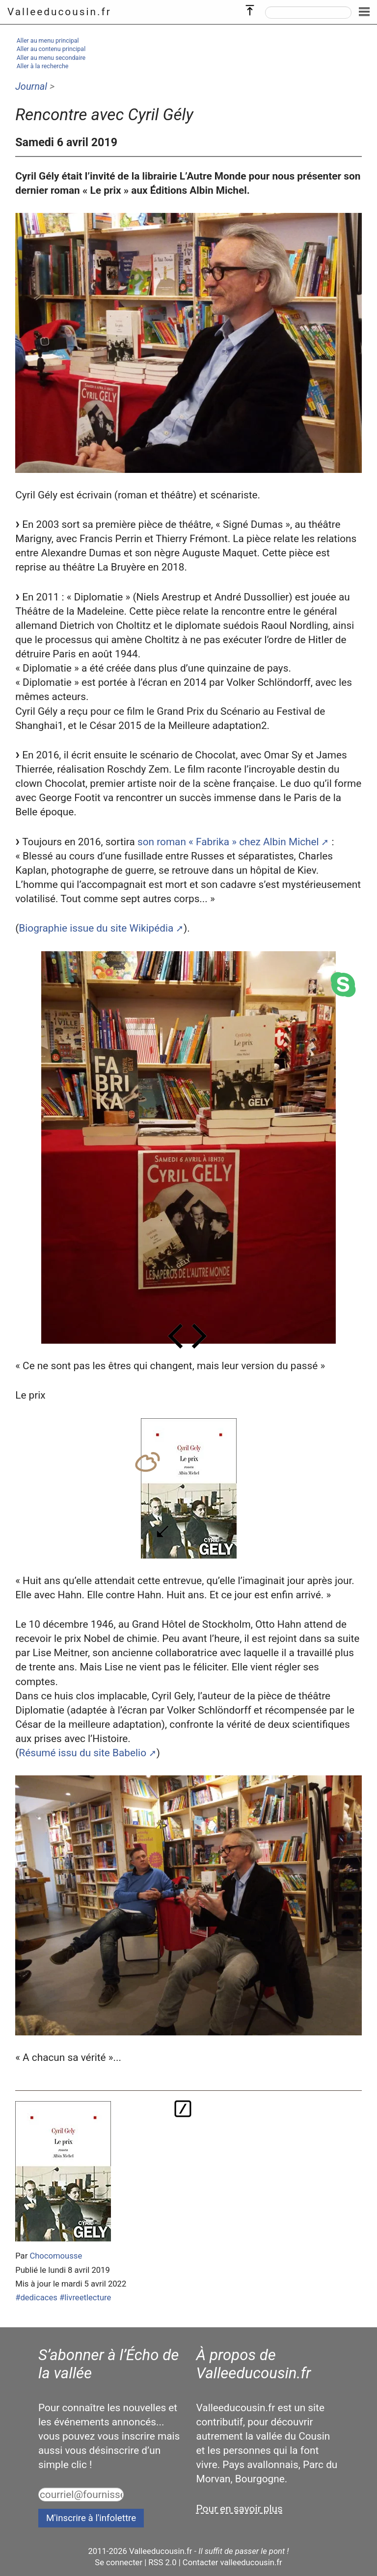 The width and height of the screenshot is (377, 2576). What do you see at coordinates (183, 2108) in the screenshot?
I see `access slash commands menu` at bounding box center [183, 2108].